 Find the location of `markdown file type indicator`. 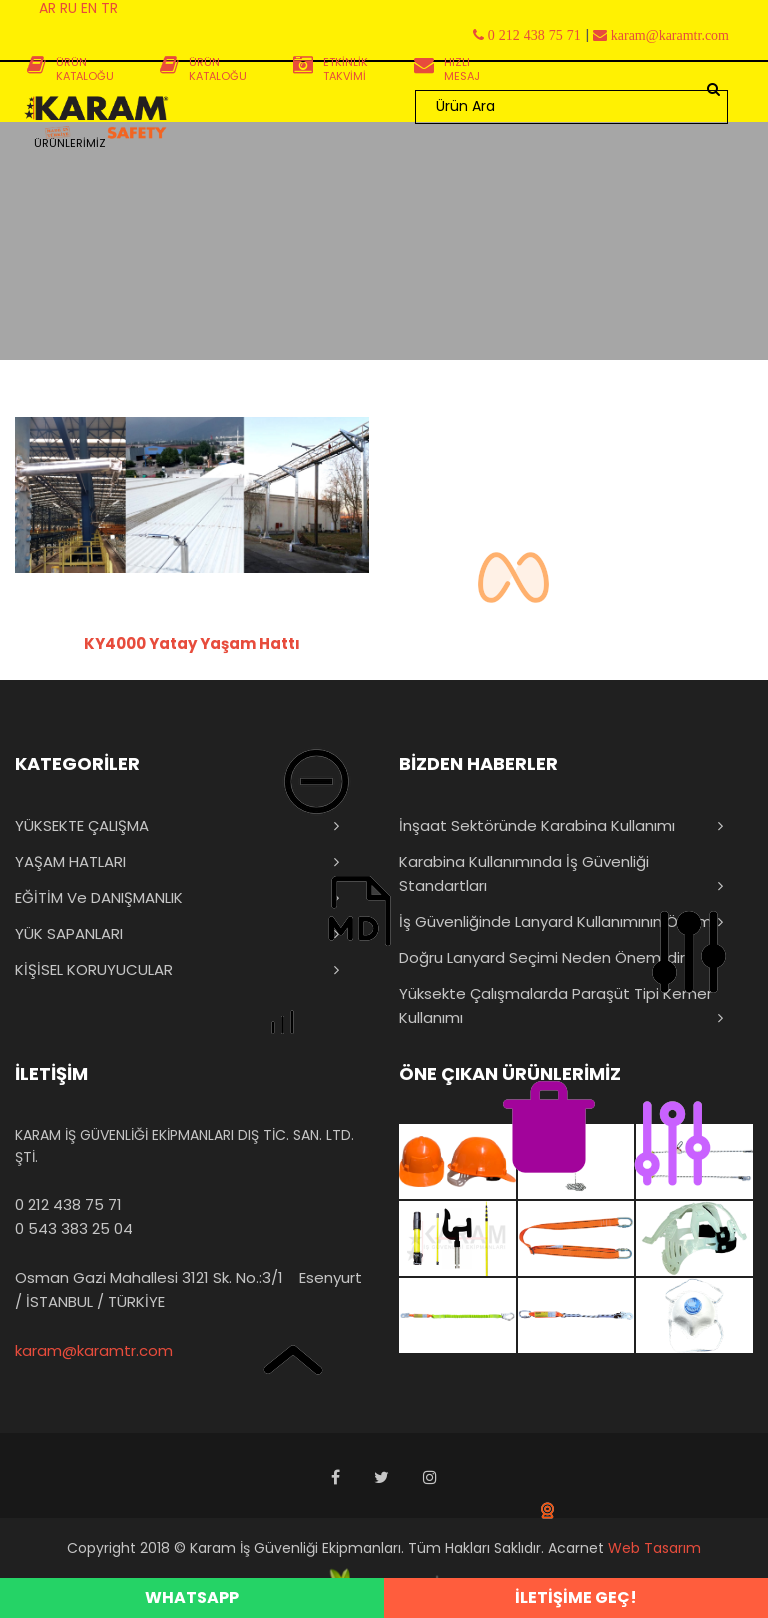

markdown file type indicator is located at coordinates (361, 911).